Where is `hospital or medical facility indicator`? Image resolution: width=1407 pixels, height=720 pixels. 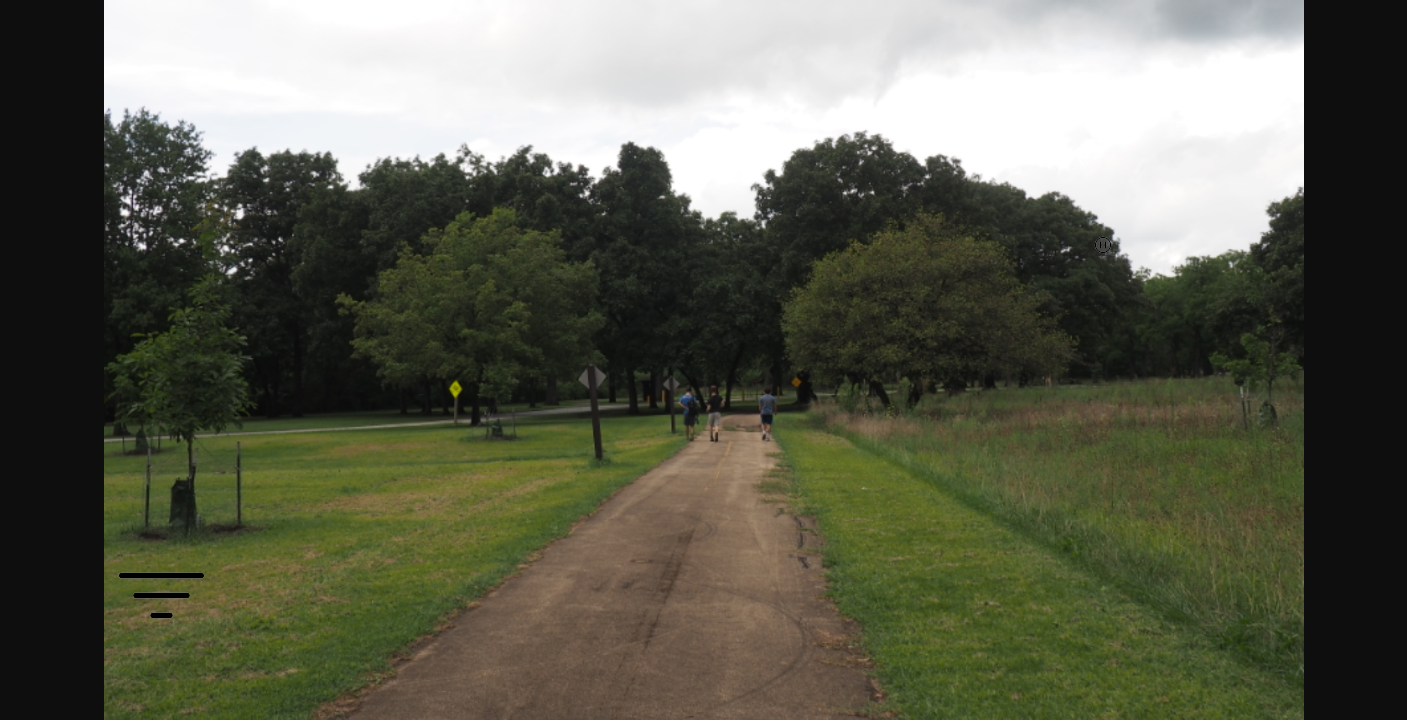 hospital or medical facility indicator is located at coordinates (1103, 245).